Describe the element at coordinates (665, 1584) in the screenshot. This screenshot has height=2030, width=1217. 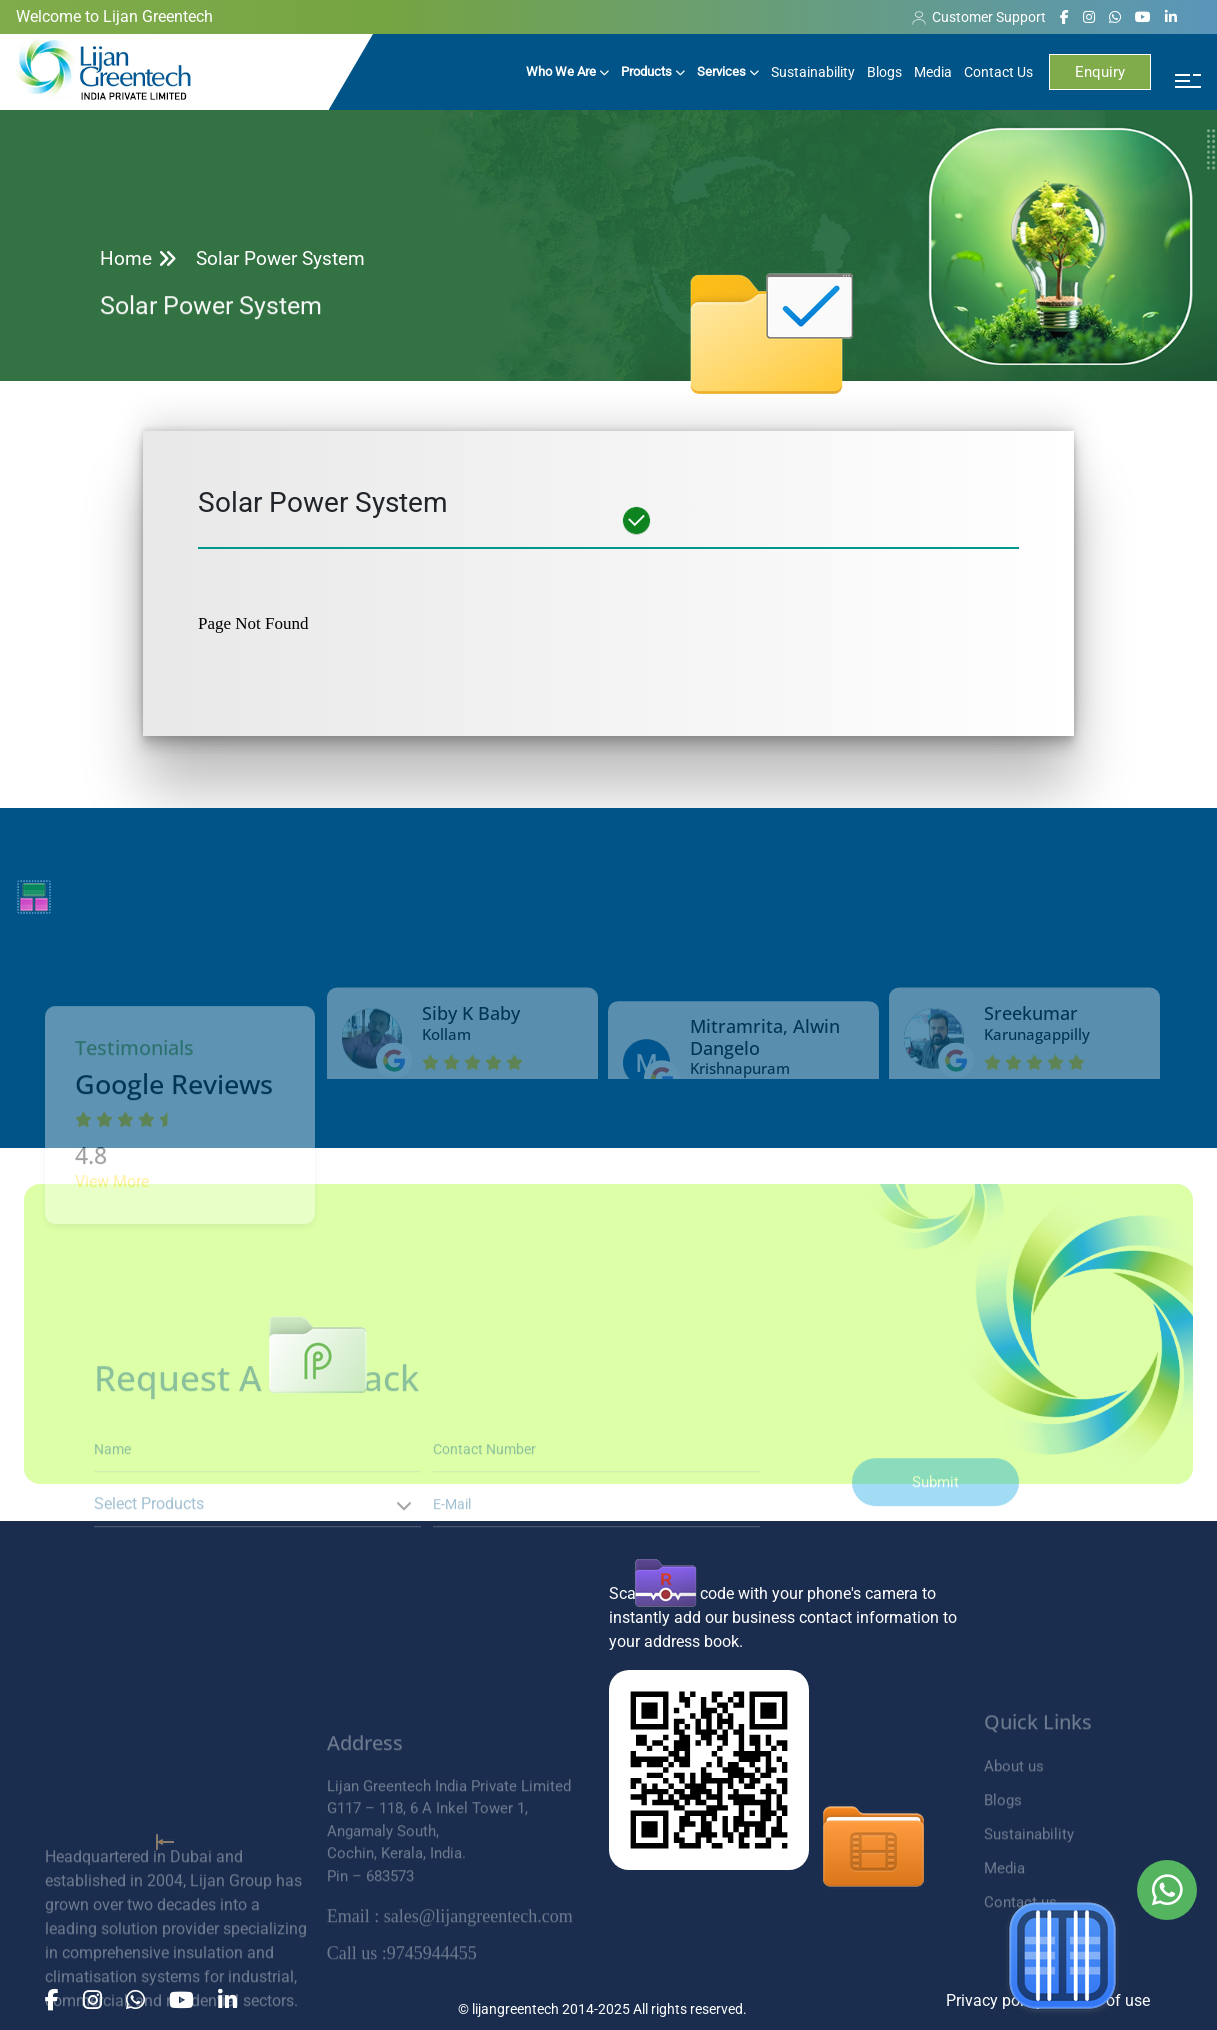
I see `folder for Pokémon Team Rocket collection or fan content` at that location.